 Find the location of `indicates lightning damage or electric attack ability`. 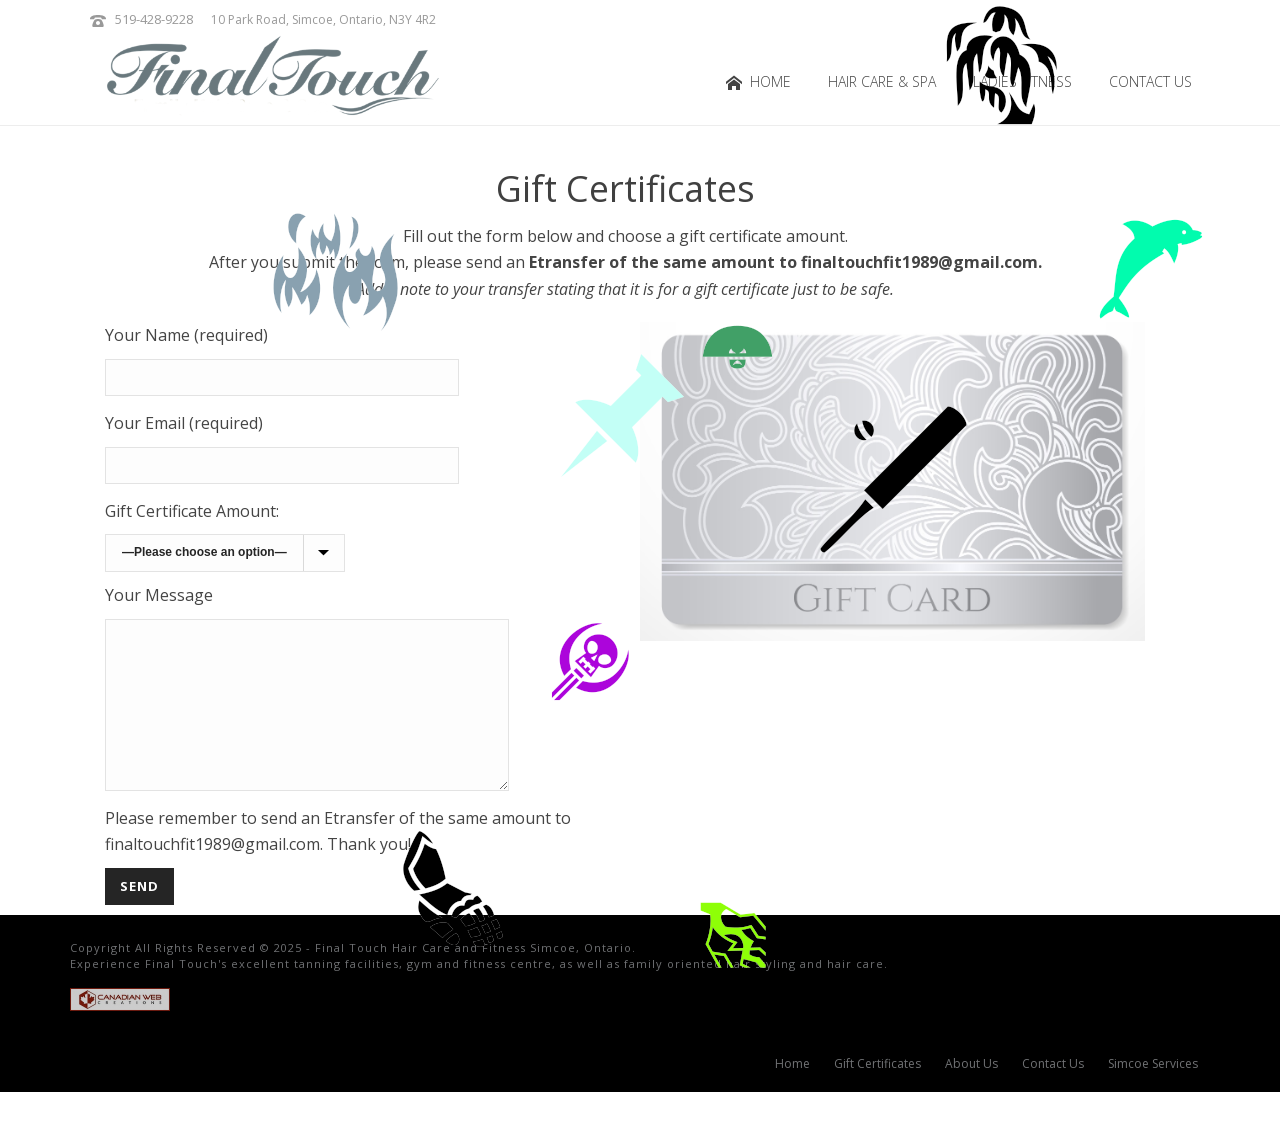

indicates lightning damage or electric attack ability is located at coordinates (733, 935).